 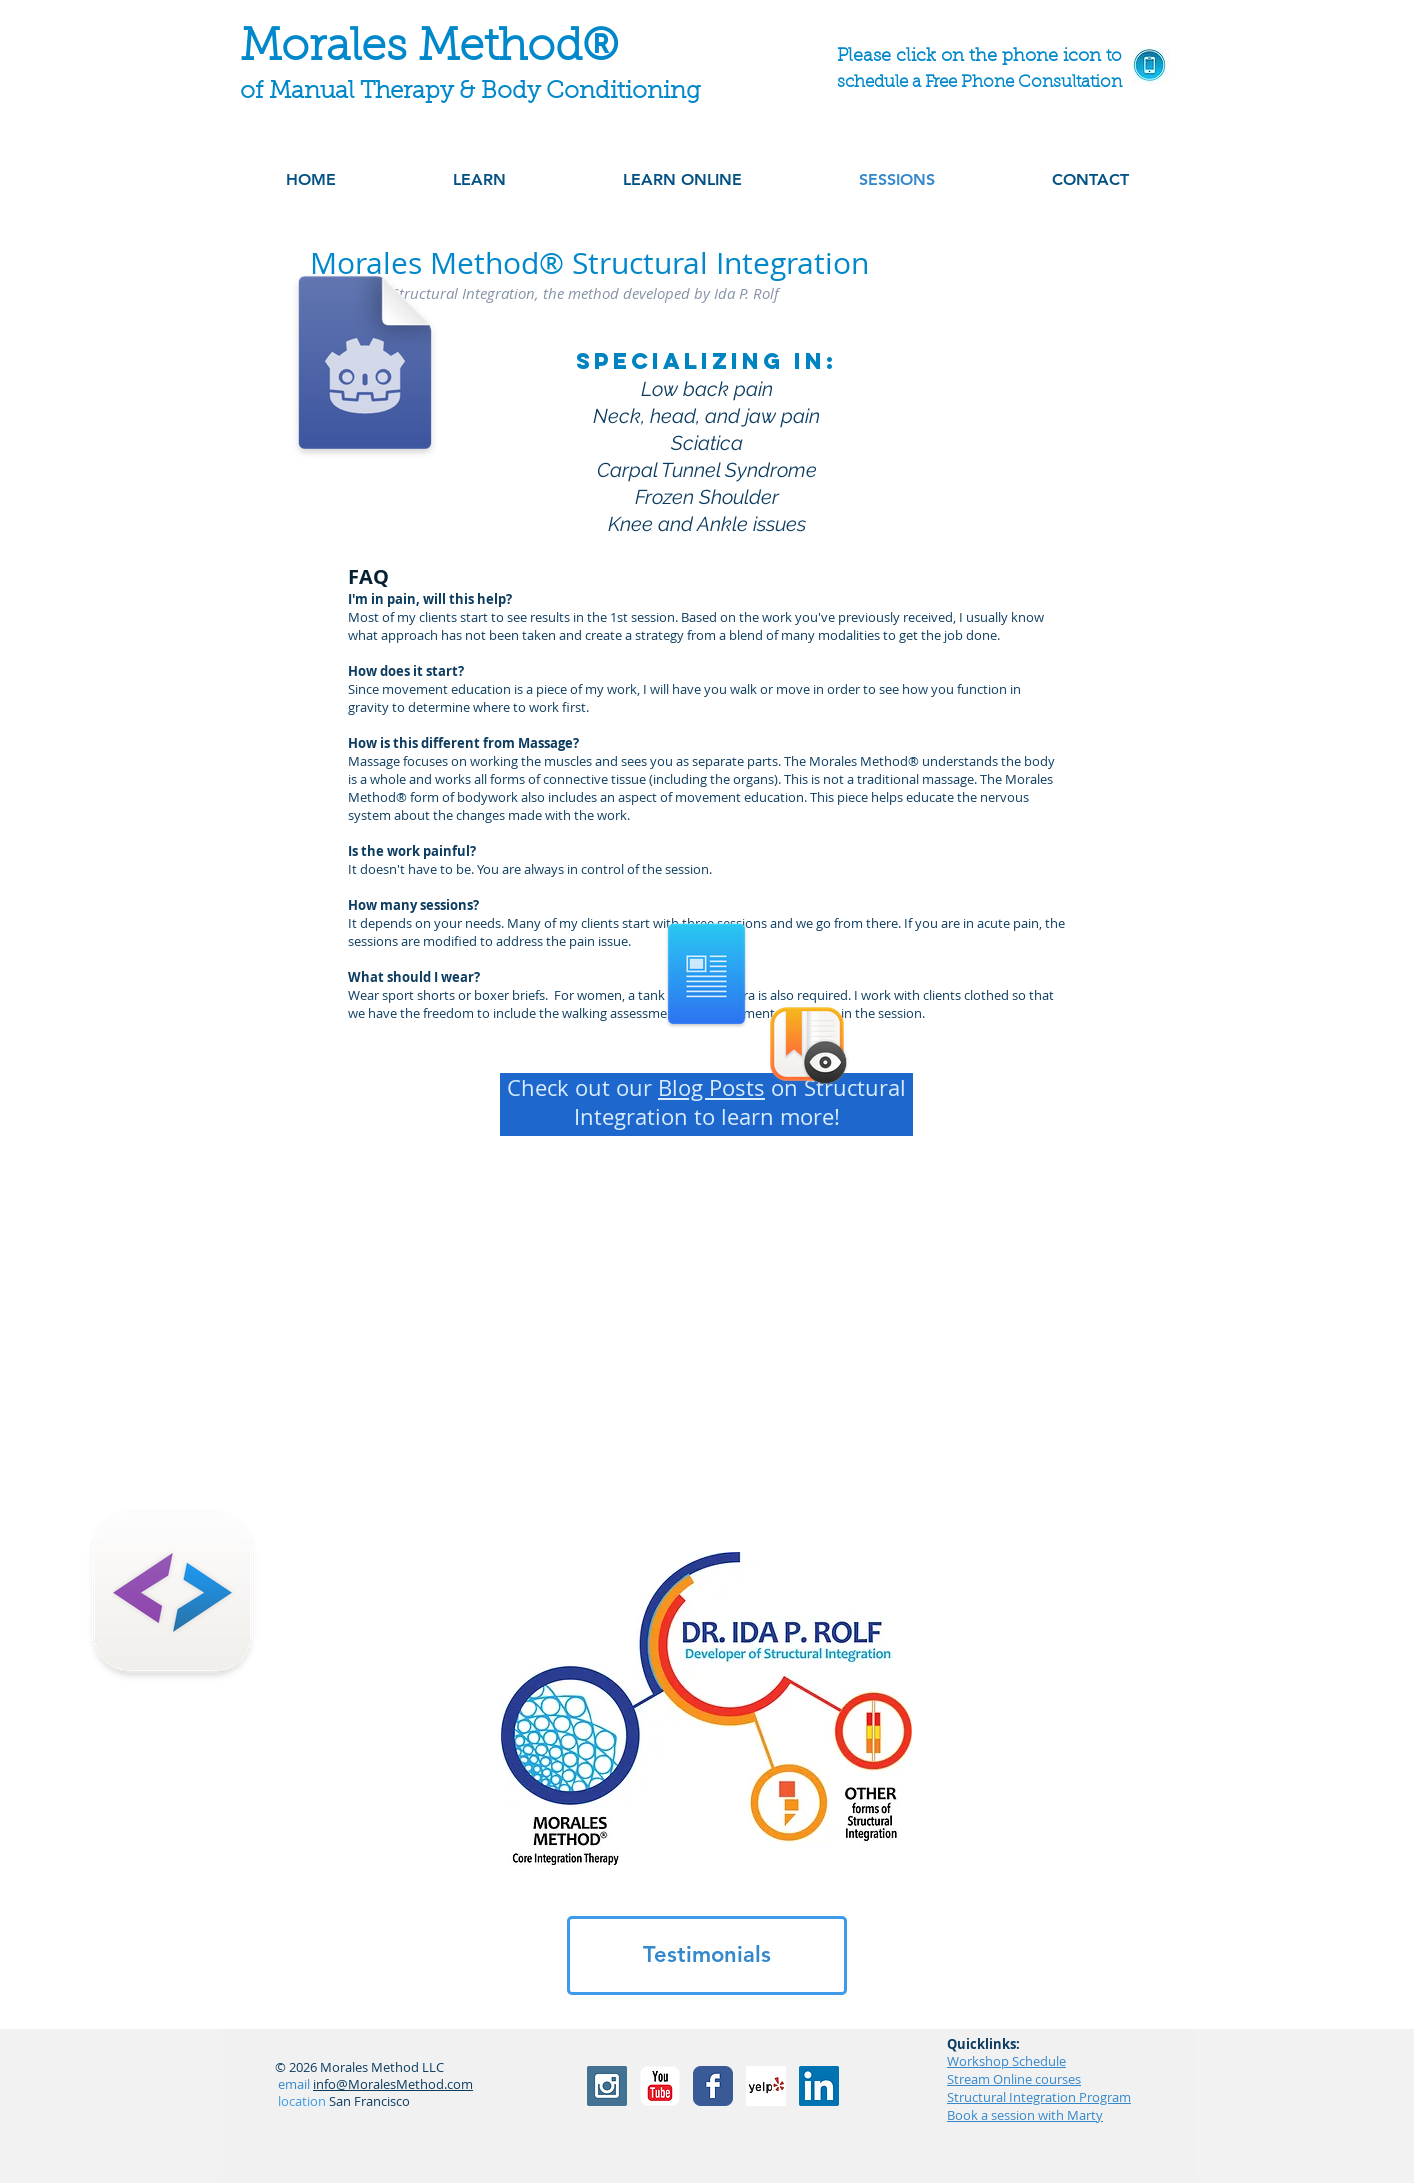 What do you see at coordinates (172, 1592) in the screenshot?
I see `open smartgit version control client` at bounding box center [172, 1592].